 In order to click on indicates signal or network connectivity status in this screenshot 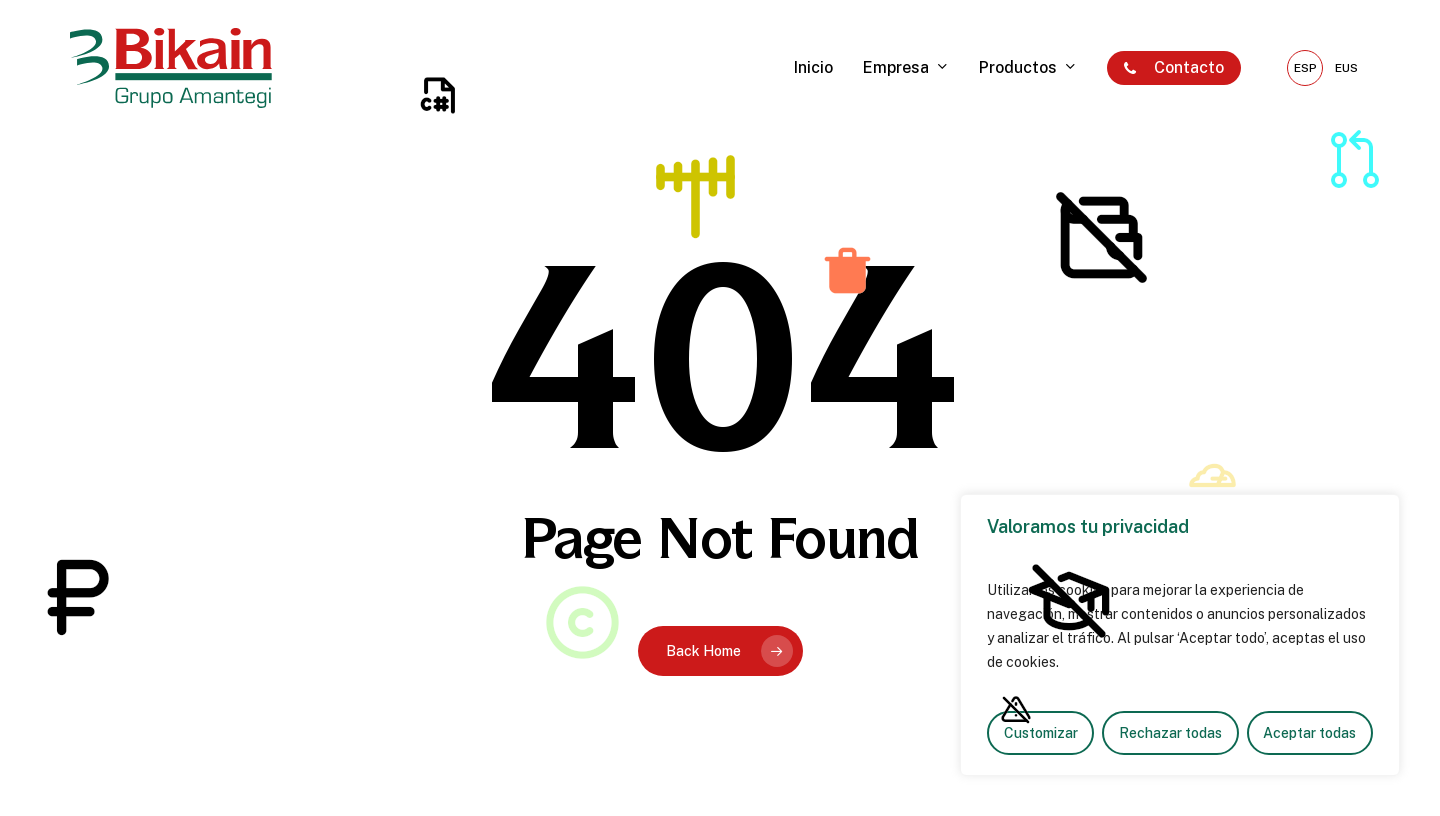, I will do `click(695, 194)`.